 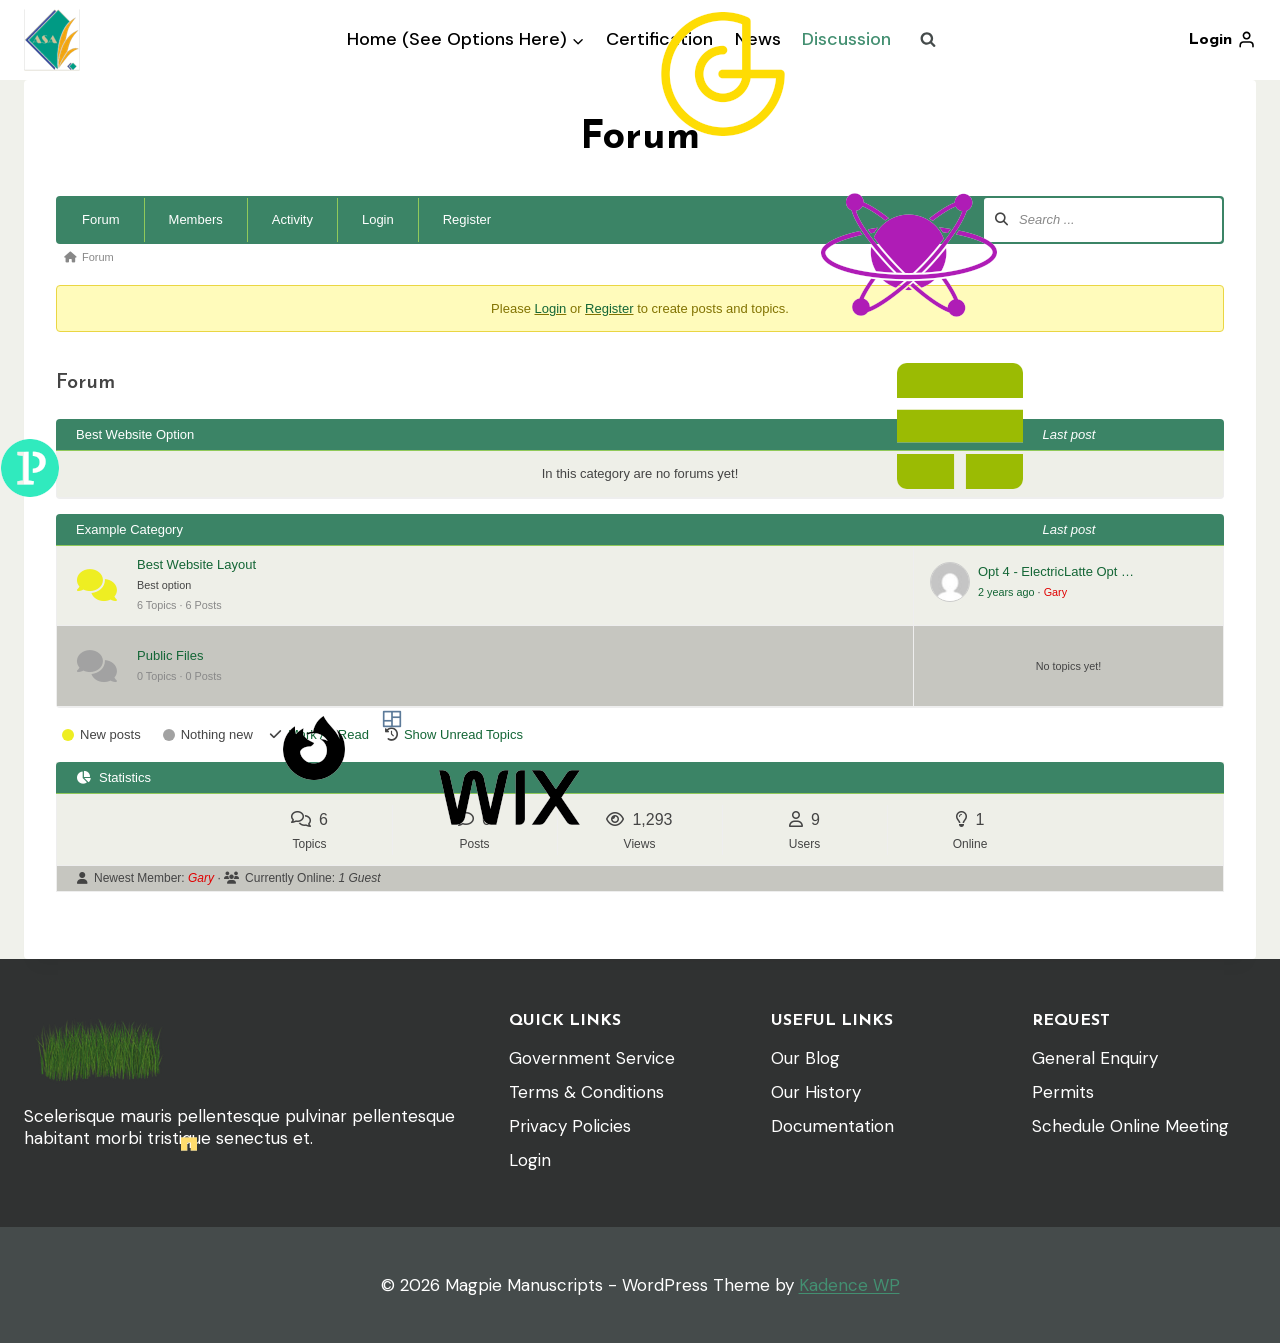 What do you see at coordinates (189, 1144) in the screenshot?
I see `NetApp company logo` at bounding box center [189, 1144].